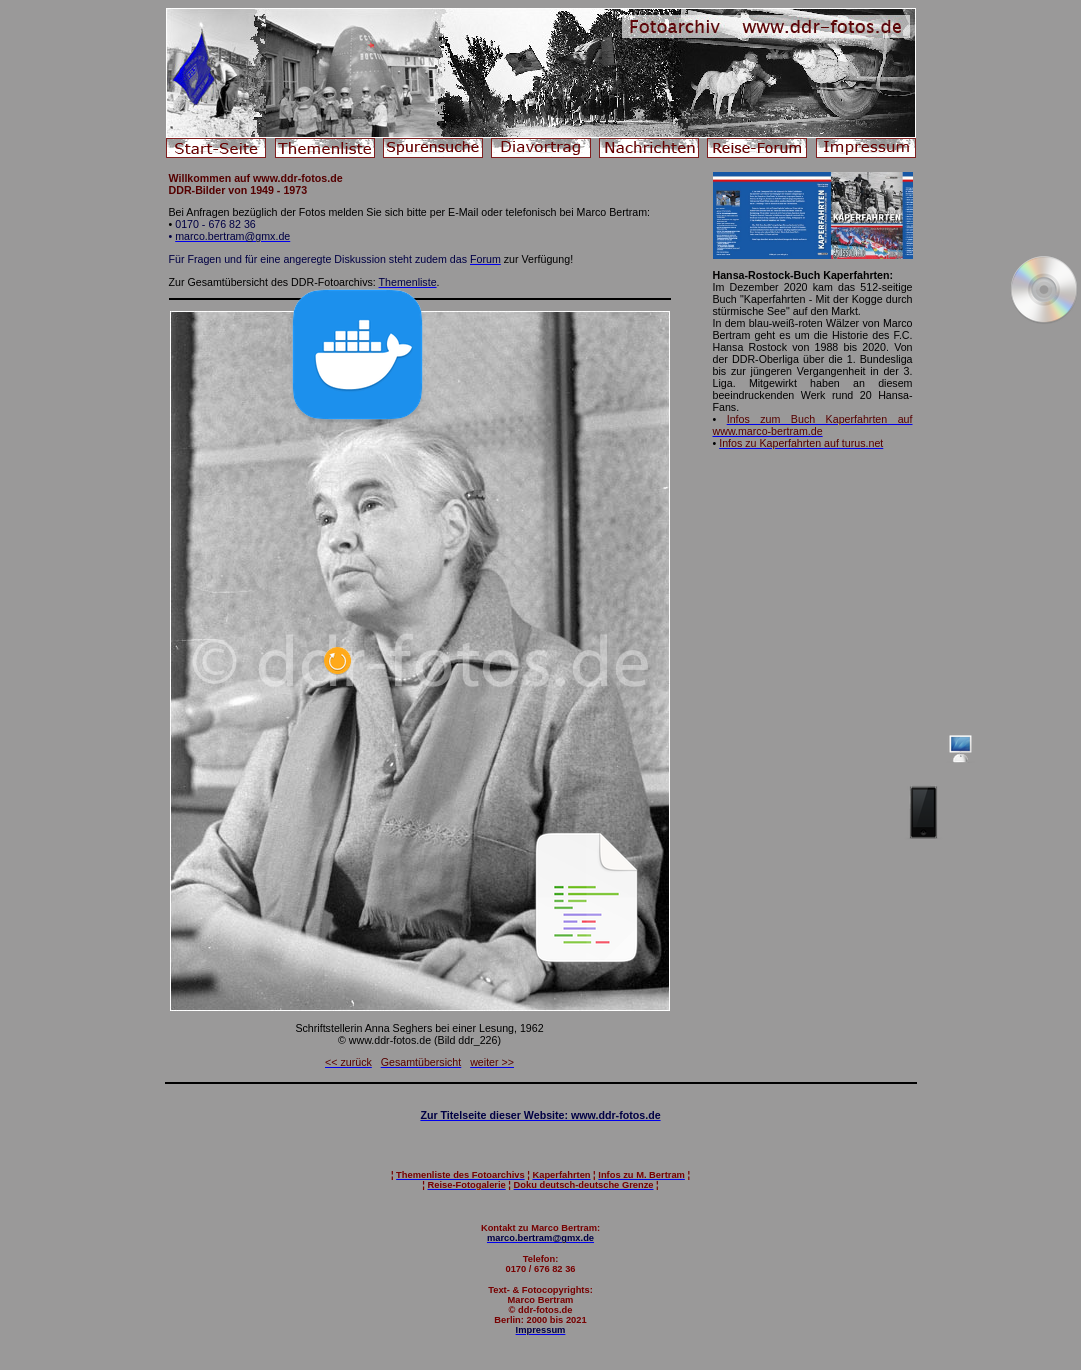 The height and width of the screenshot is (1370, 1081). I want to click on represents an iMac G4 device in system settings, so click(960, 747).